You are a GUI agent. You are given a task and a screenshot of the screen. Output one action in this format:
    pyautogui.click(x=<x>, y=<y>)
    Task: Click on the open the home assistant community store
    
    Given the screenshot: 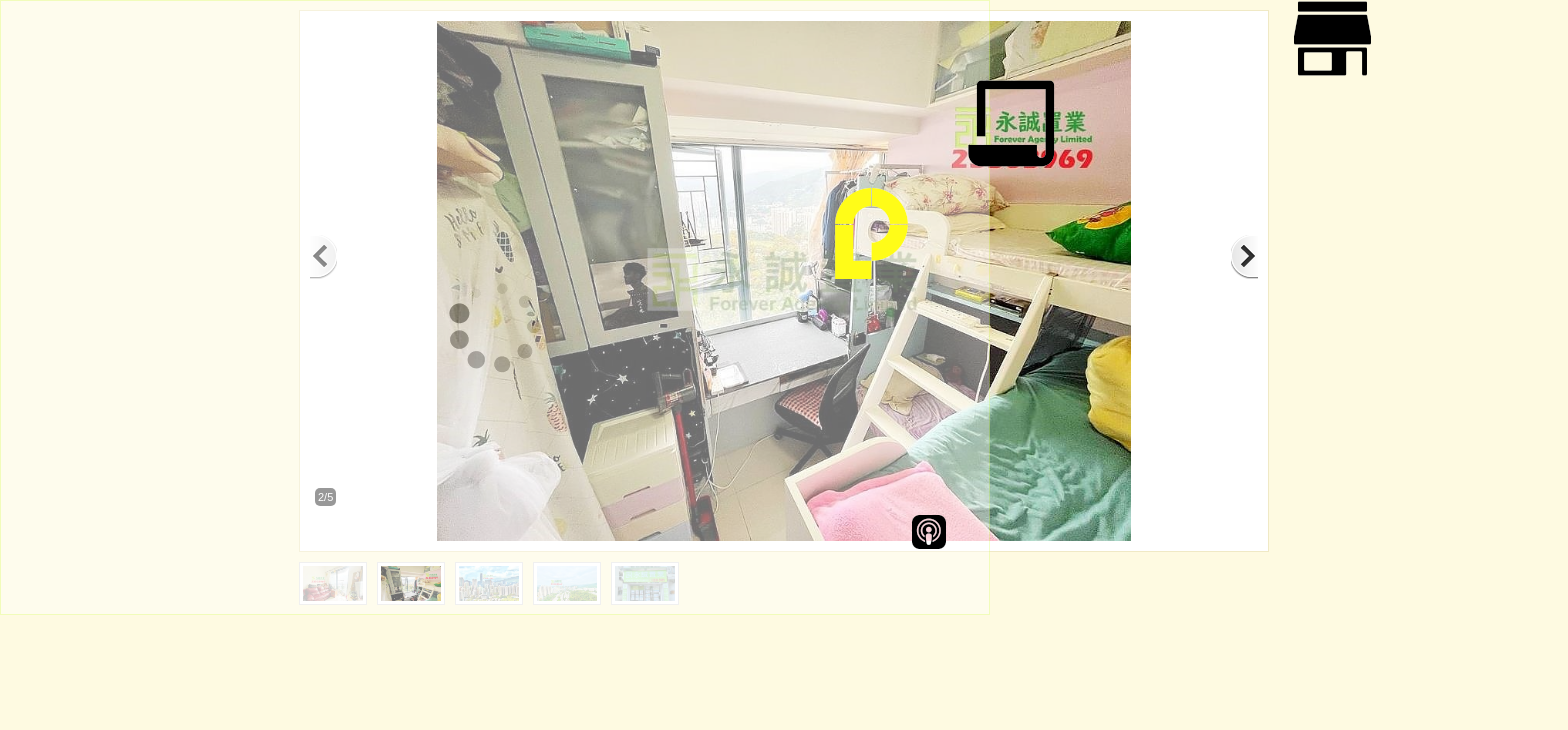 What is the action you would take?
    pyautogui.click(x=1332, y=38)
    